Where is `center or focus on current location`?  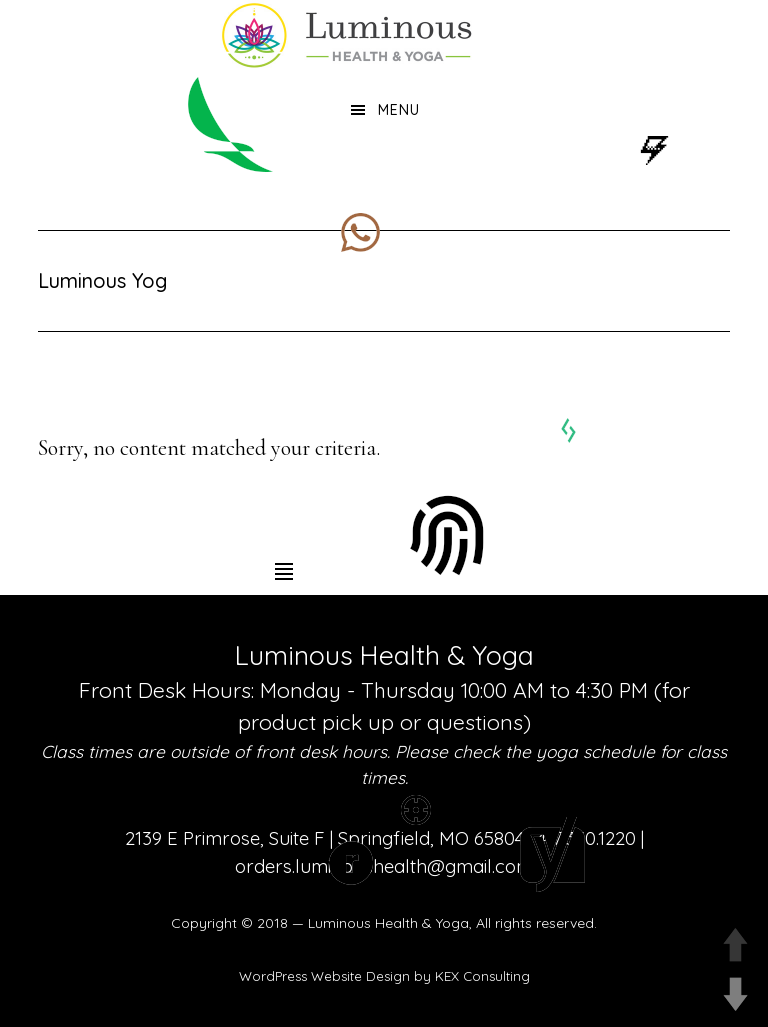
center or focus on current location is located at coordinates (416, 810).